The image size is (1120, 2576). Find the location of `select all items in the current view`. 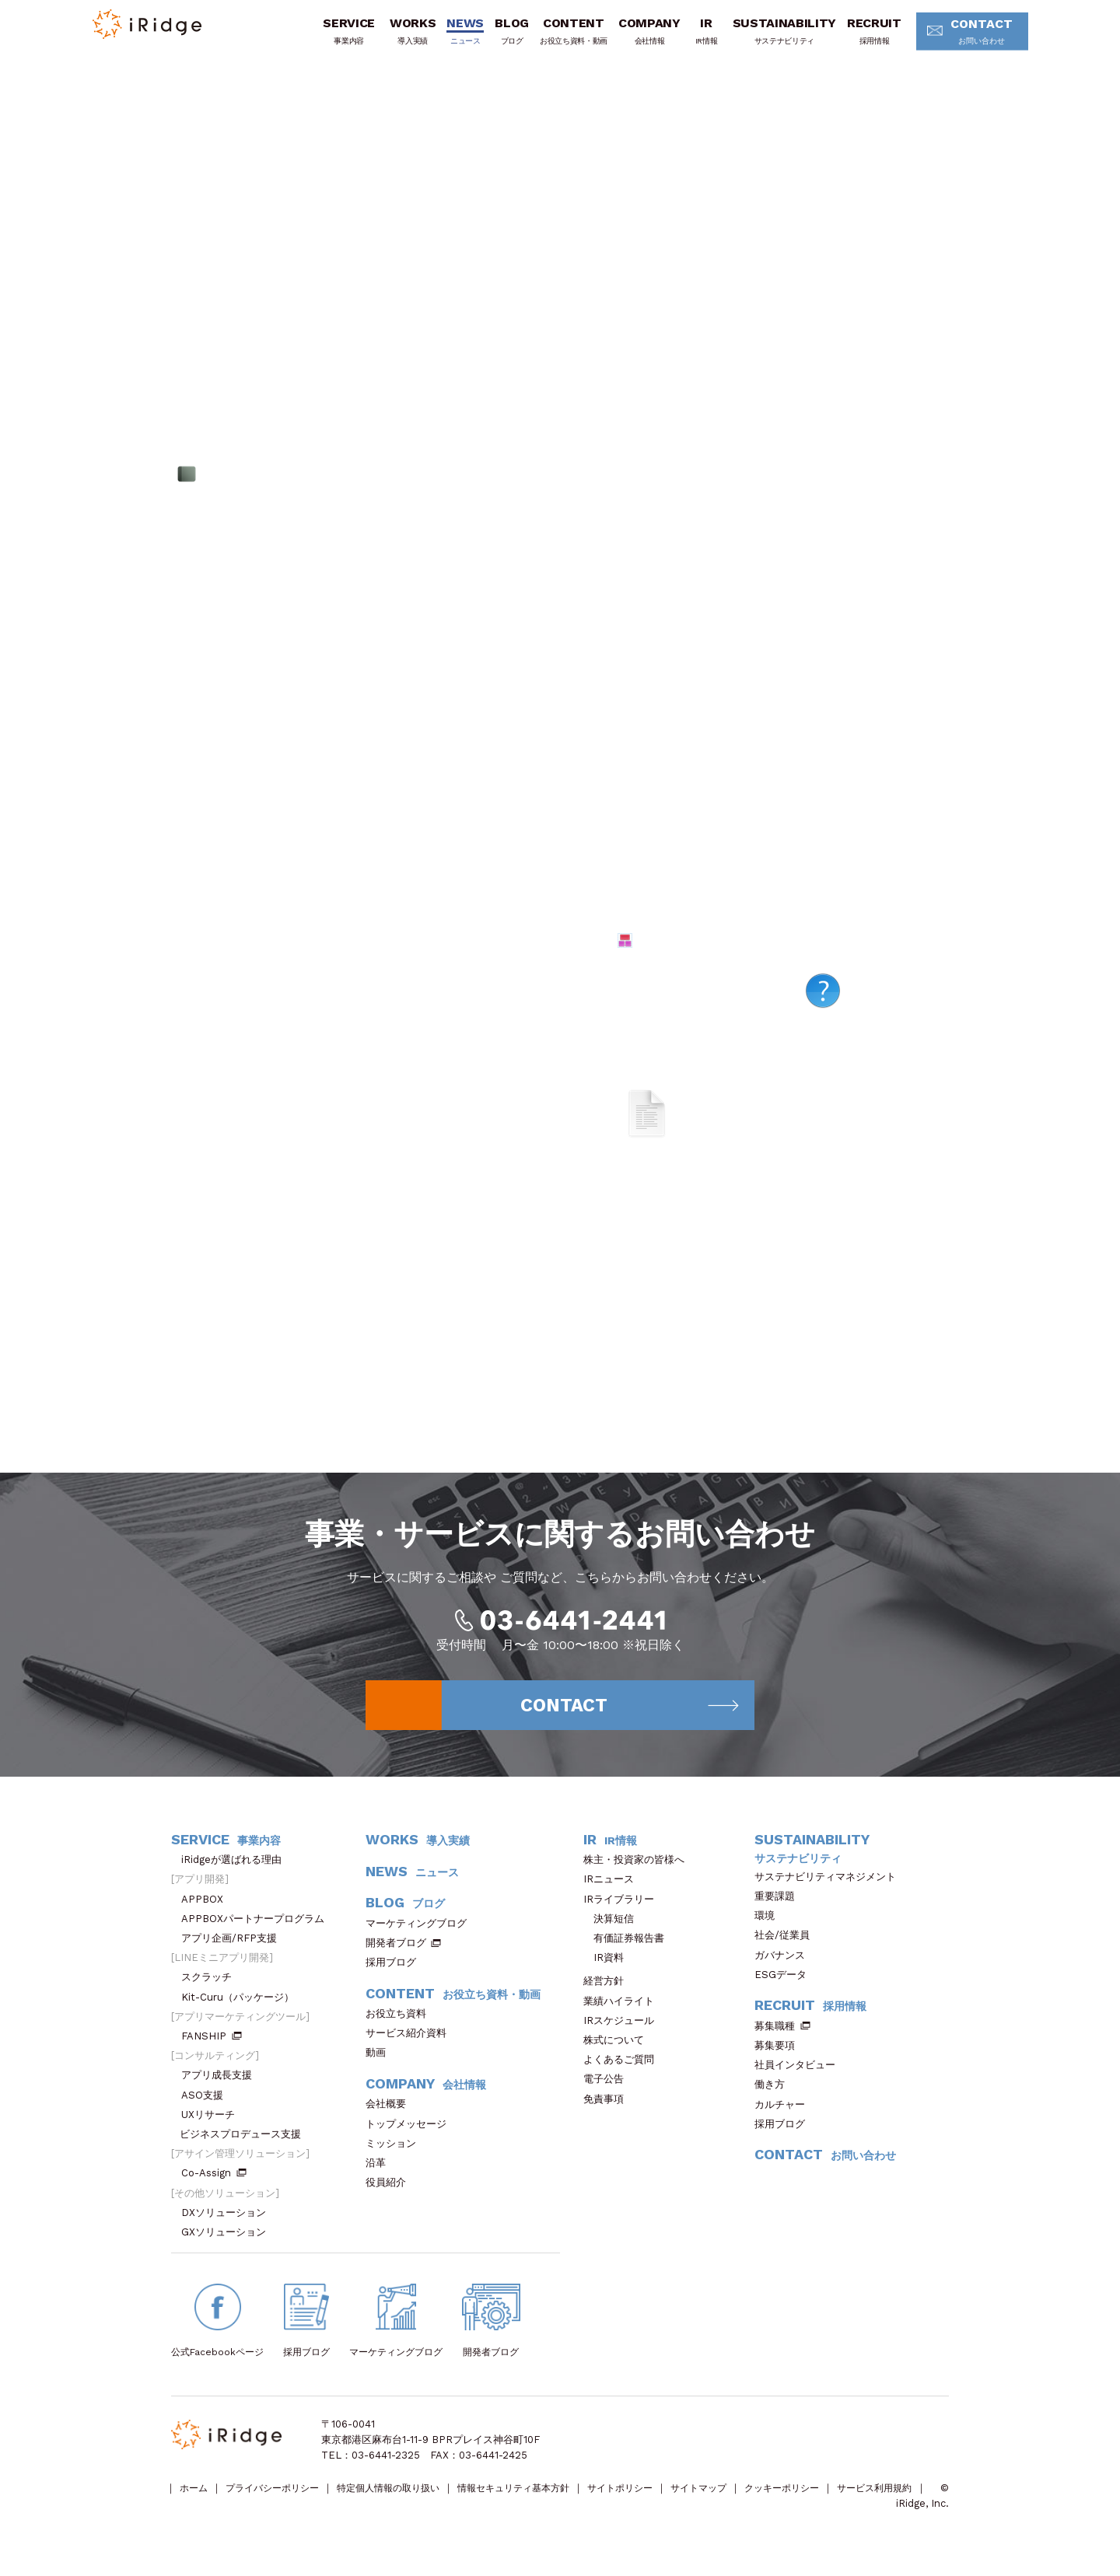

select all items in the current view is located at coordinates (625, 940).